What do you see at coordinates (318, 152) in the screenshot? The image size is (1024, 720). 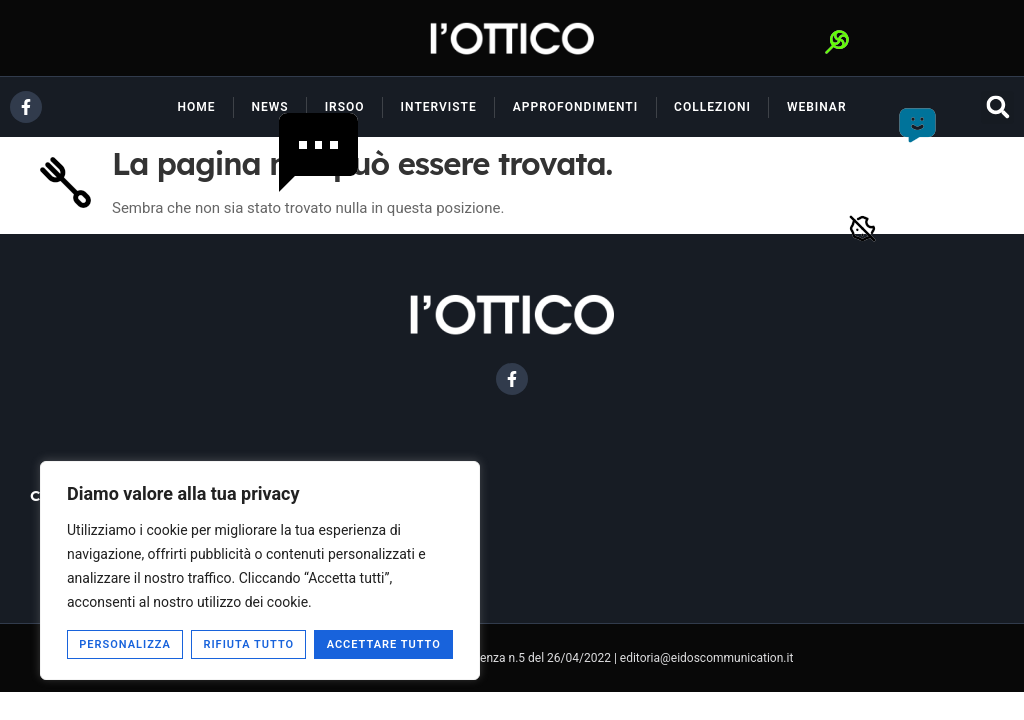 I see `open text messages` at bounding box center [318, 152].